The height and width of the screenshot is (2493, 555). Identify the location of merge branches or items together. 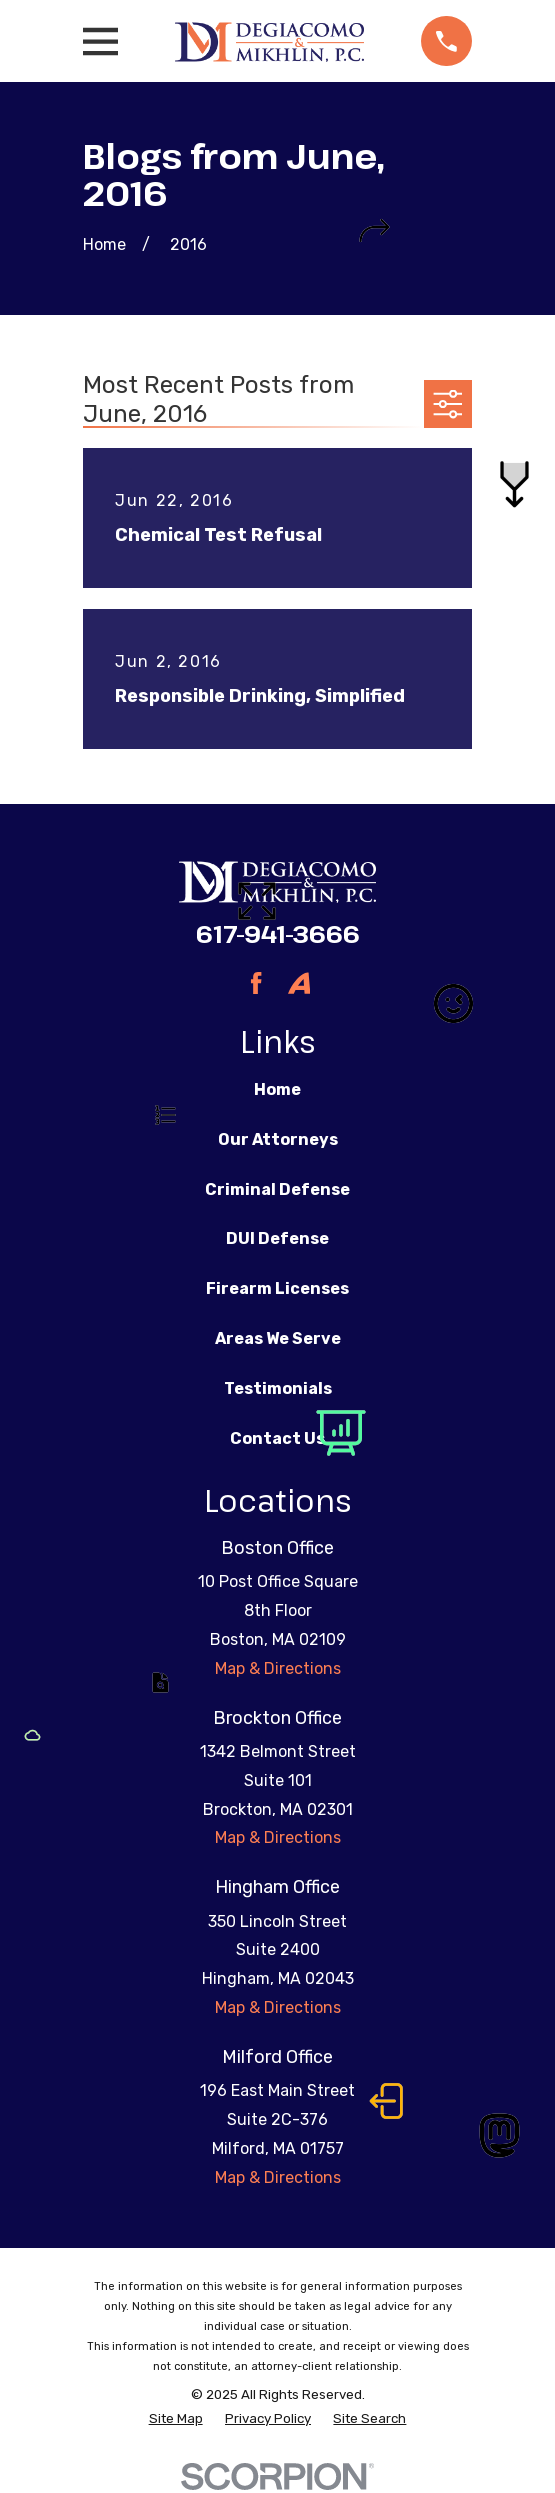
(514, 482).